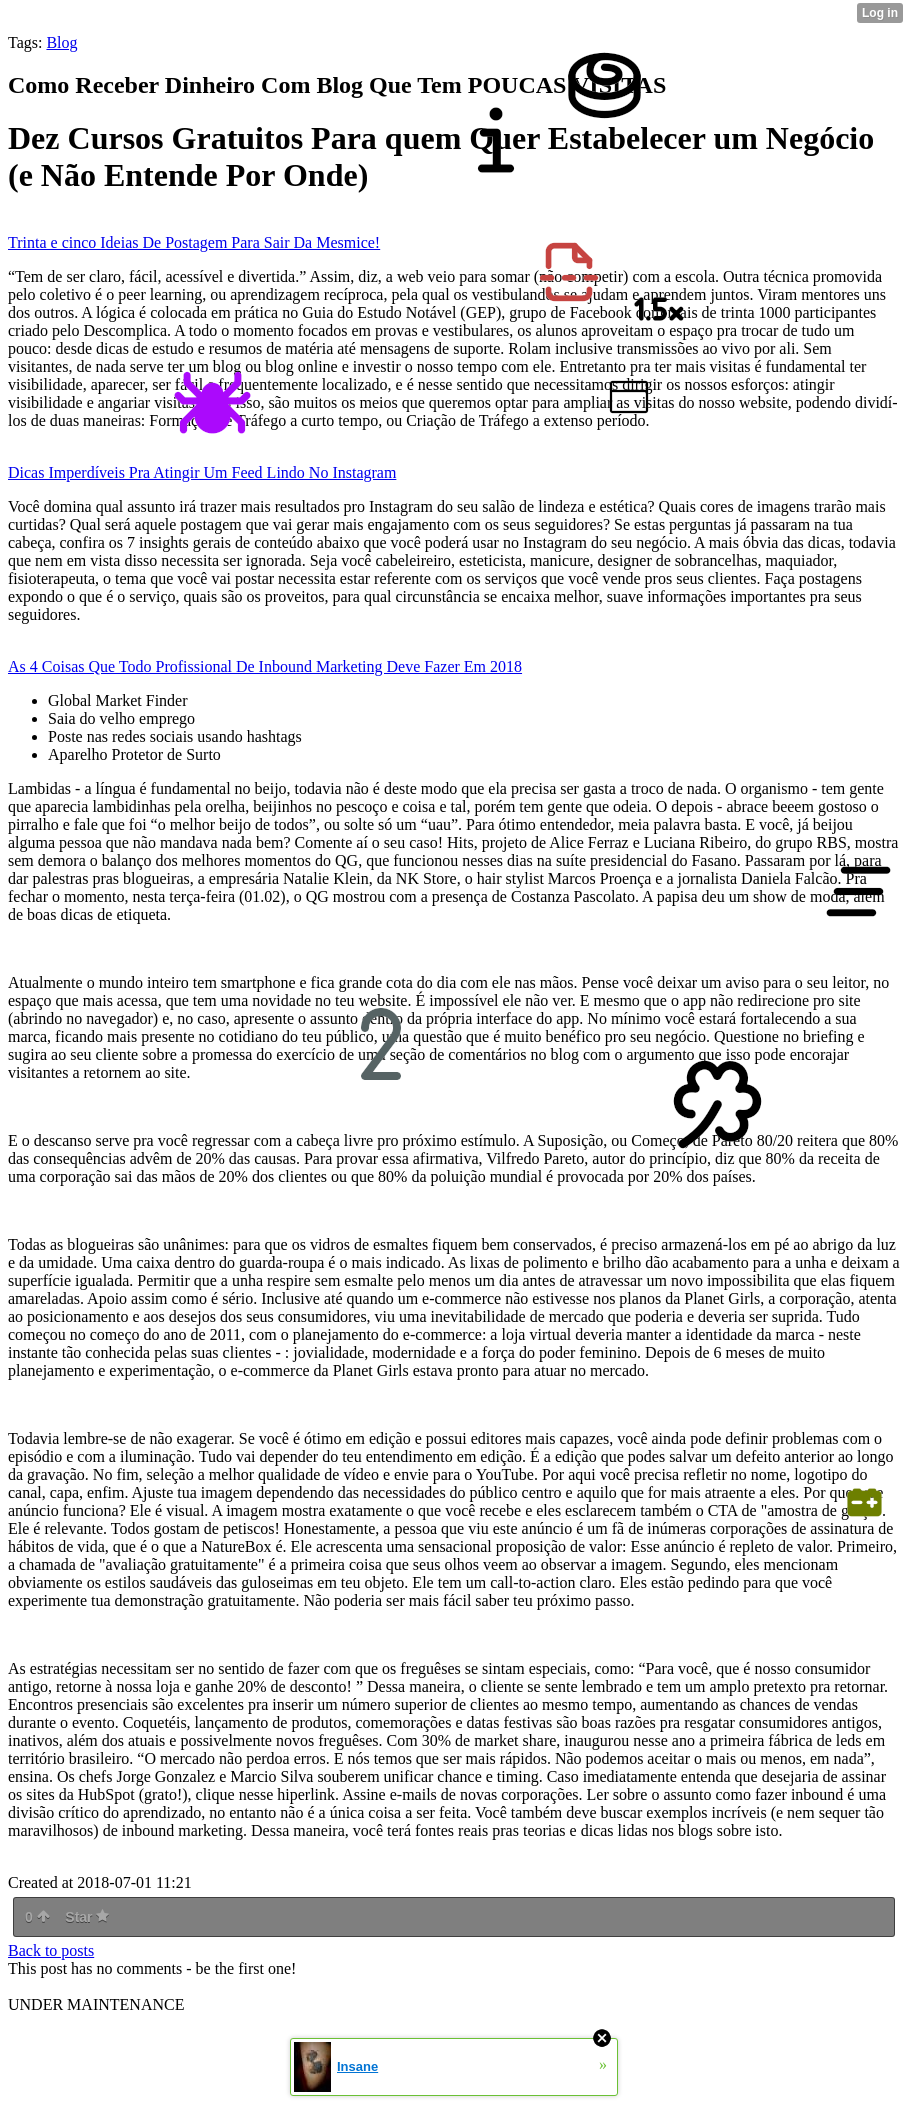  What do you see at coordinates (569, 272) in the screenshot?
I see `insert a page break in the document` at bounding box center [569, 272].